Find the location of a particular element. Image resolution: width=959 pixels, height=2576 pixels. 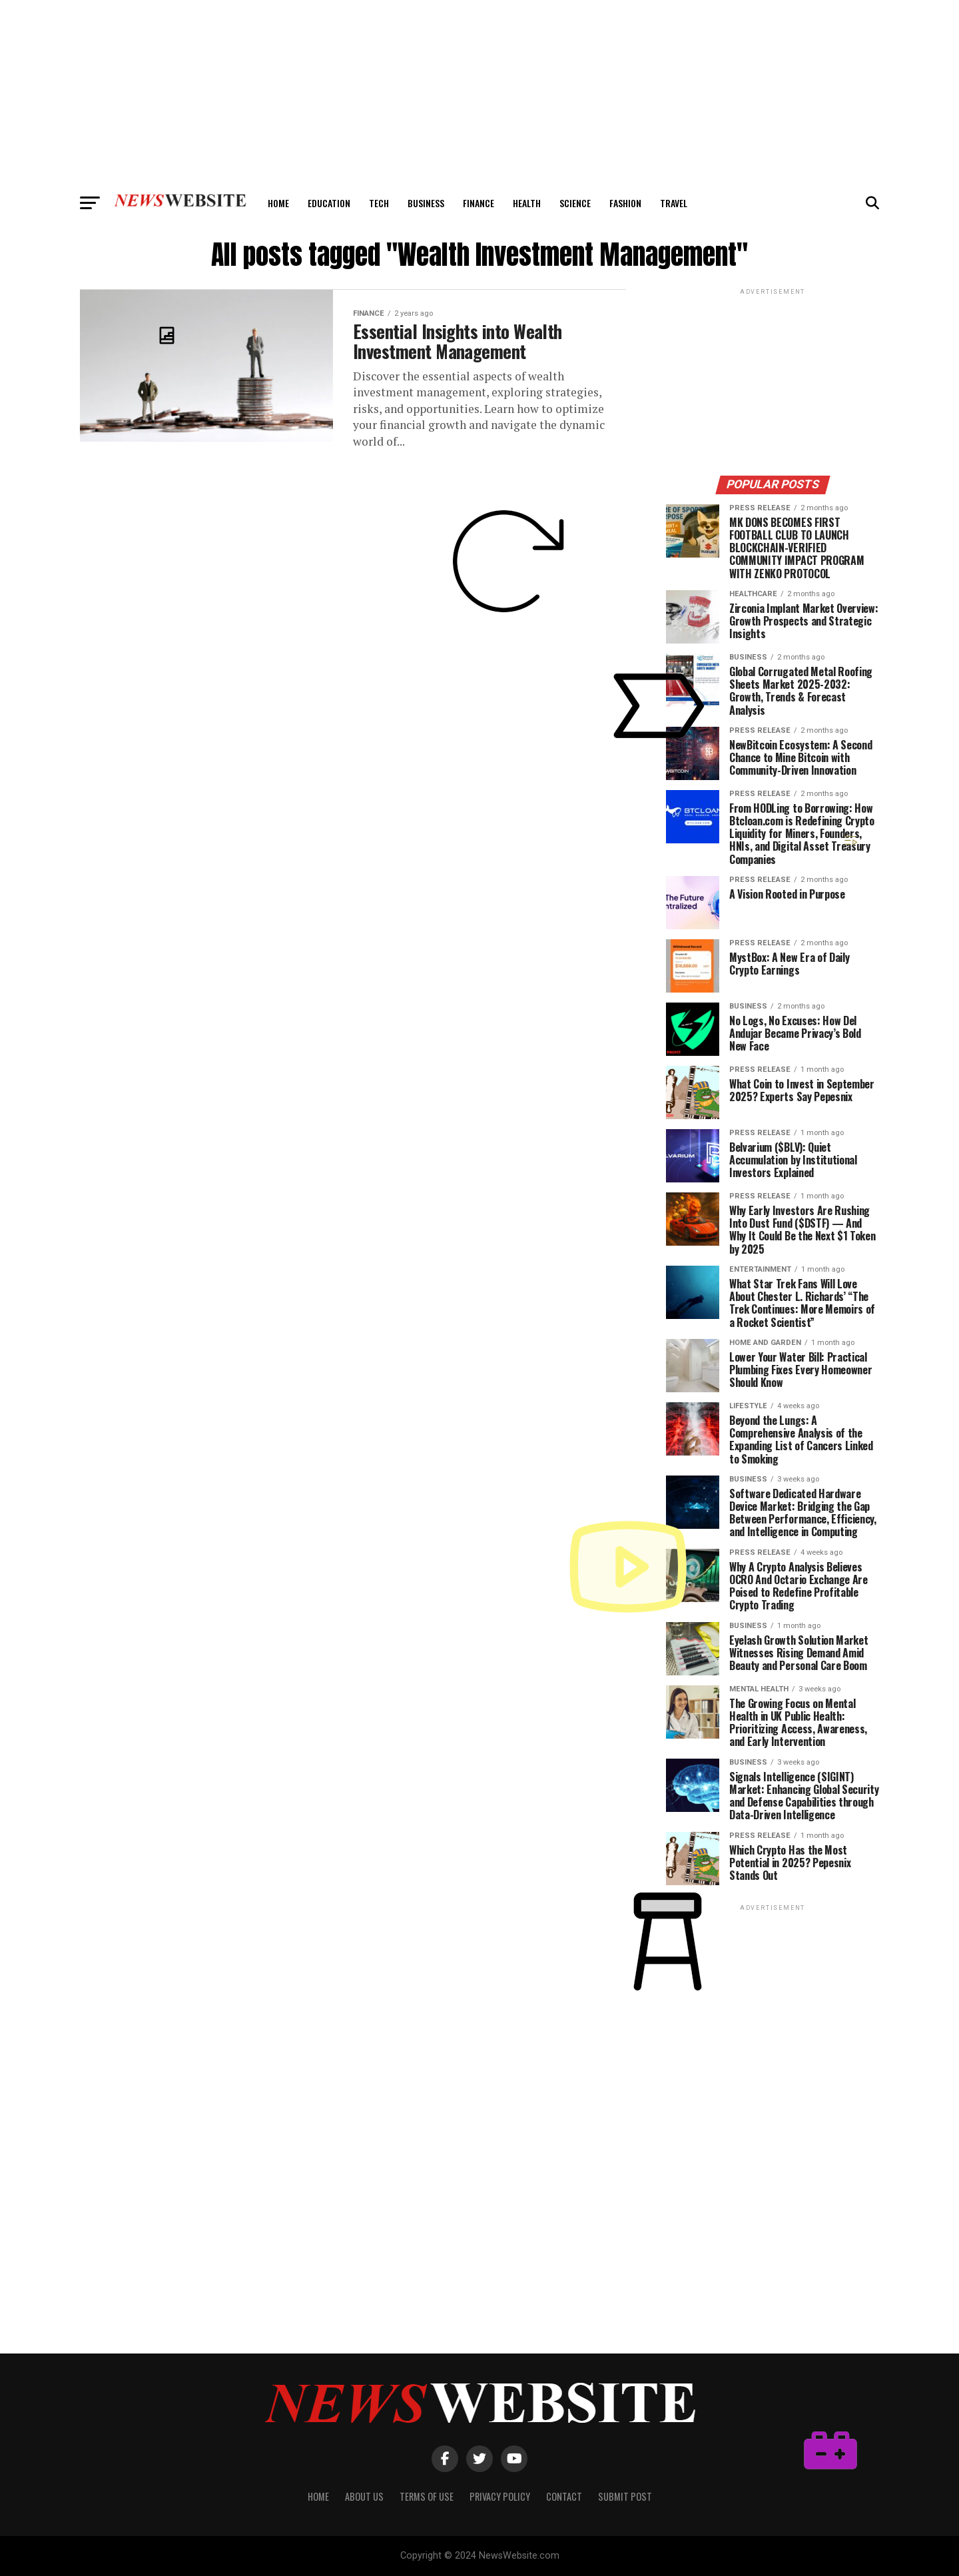

indicates stairs or stairway access is located at coordinates (166, 335).